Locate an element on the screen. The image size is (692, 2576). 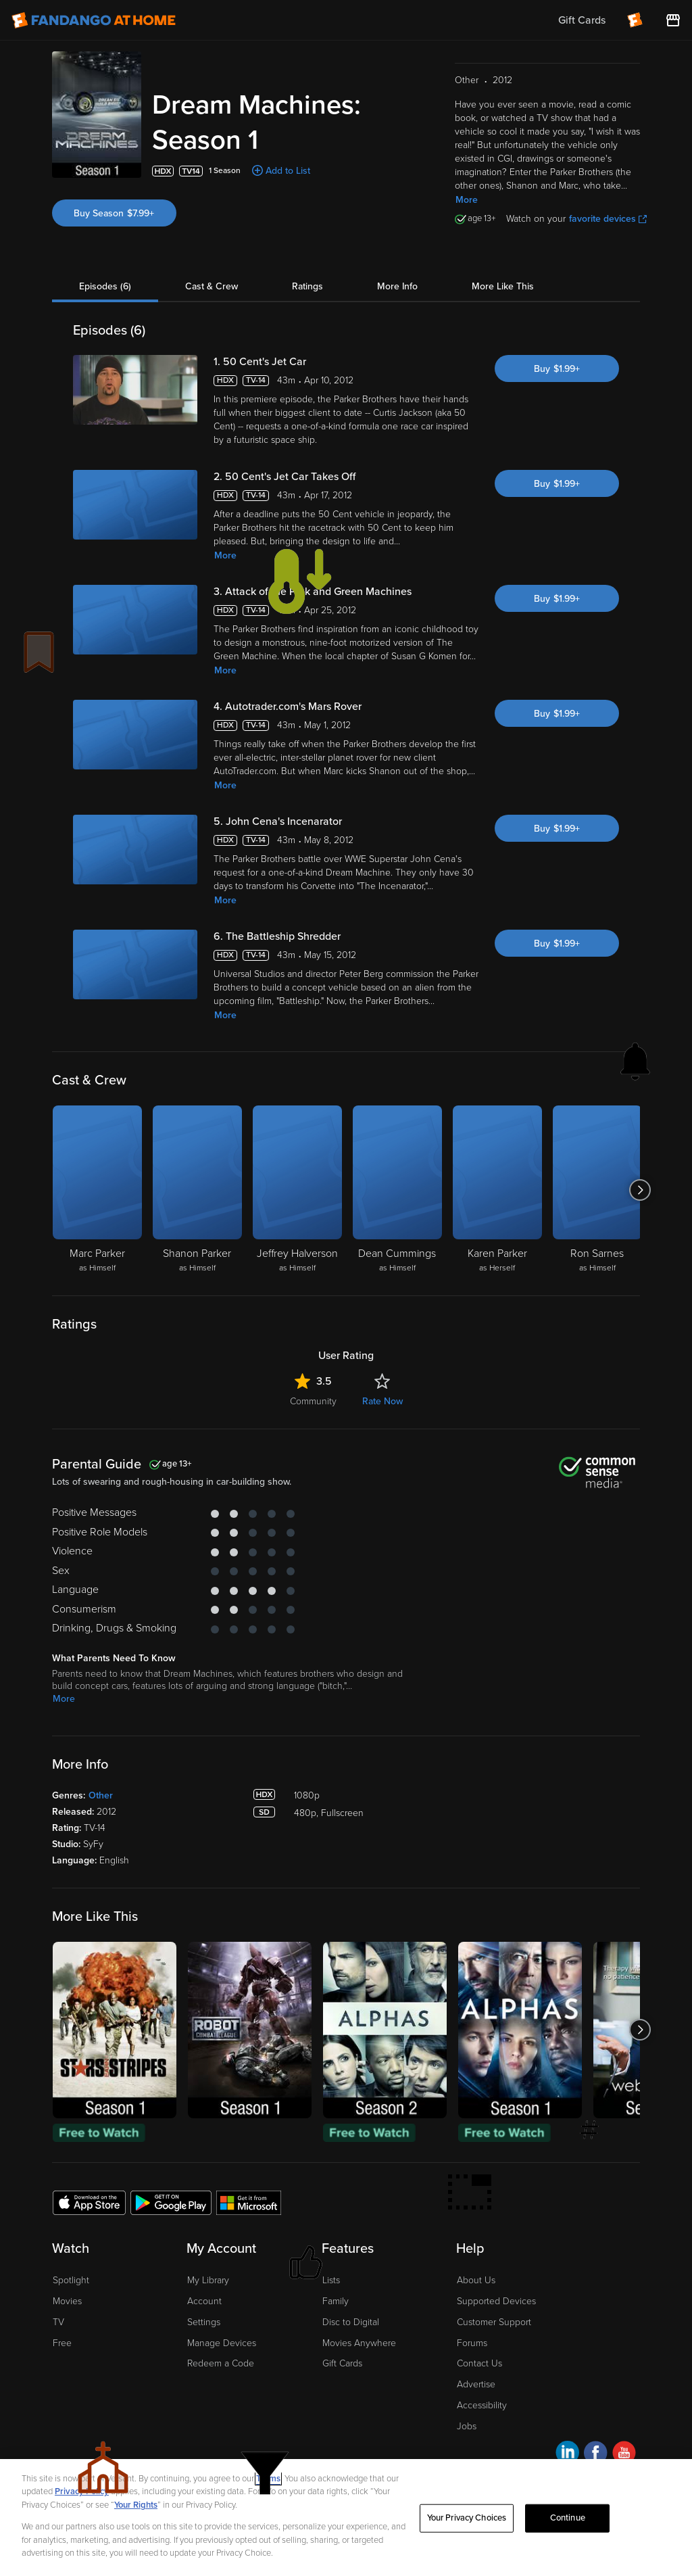
save this item to your bookmarks is located at coordinates (39, 651).